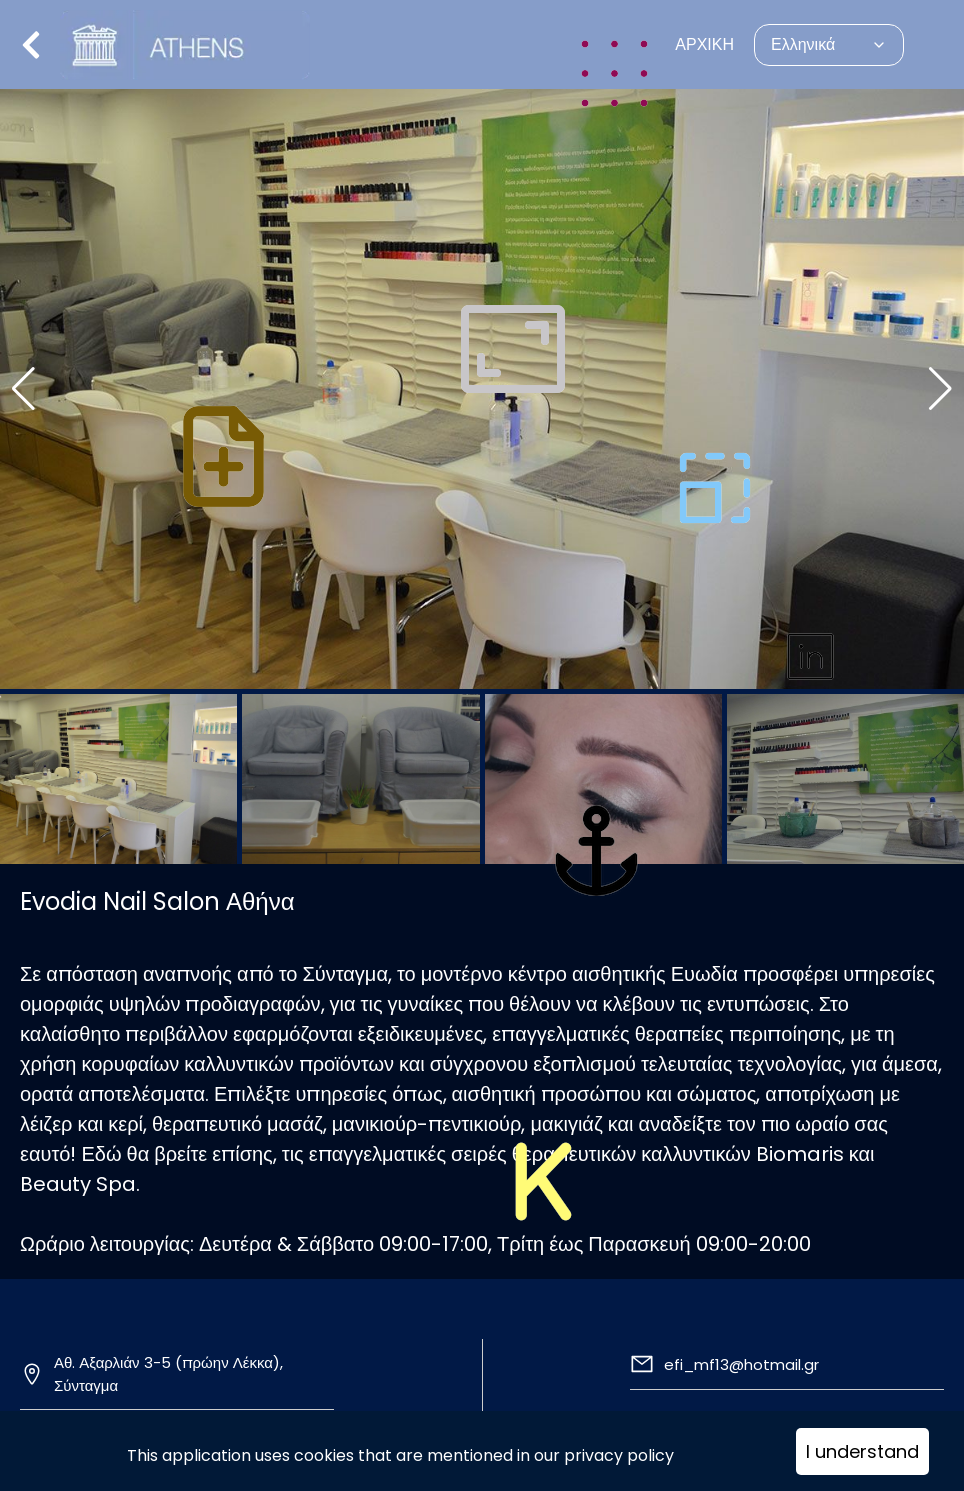  I want to click on open LinkedIn profile or page, so click(810, 656).